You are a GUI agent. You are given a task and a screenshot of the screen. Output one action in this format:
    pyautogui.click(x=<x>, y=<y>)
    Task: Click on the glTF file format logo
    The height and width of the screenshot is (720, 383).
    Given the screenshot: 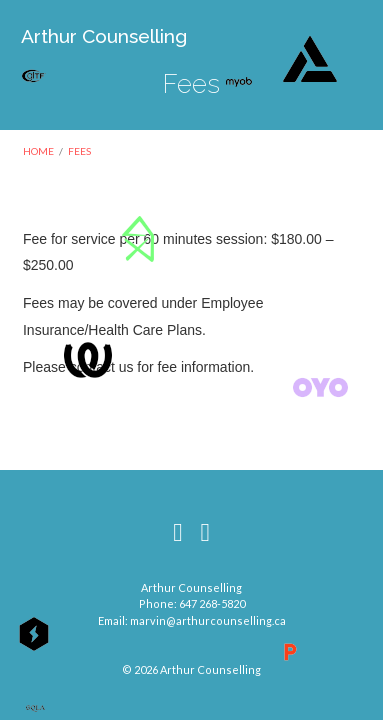 What is the action you would take?
    pyautogui.click(x=34, y=76)
    